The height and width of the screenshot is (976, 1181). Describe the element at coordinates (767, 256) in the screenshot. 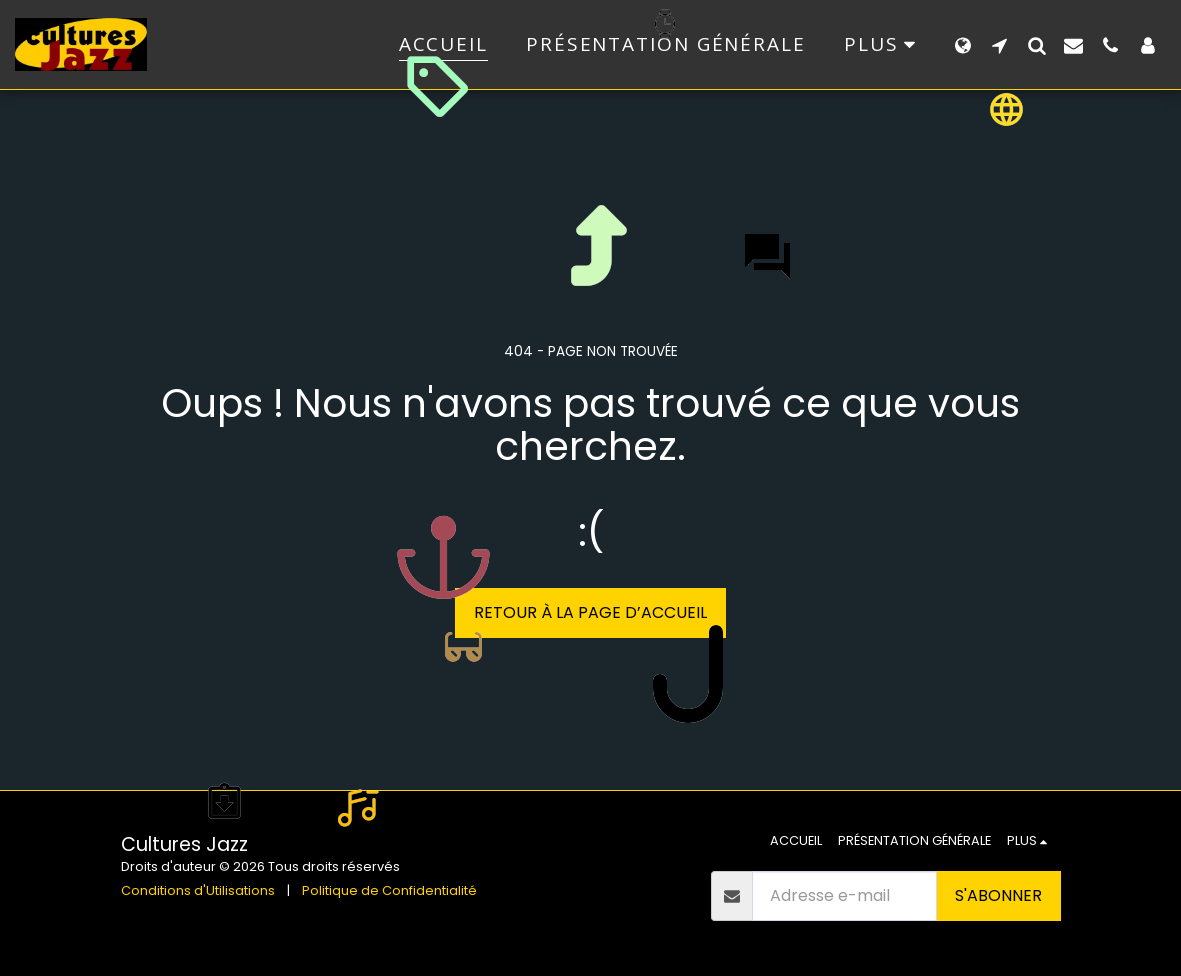

I see `open chat or messaging` at that location.